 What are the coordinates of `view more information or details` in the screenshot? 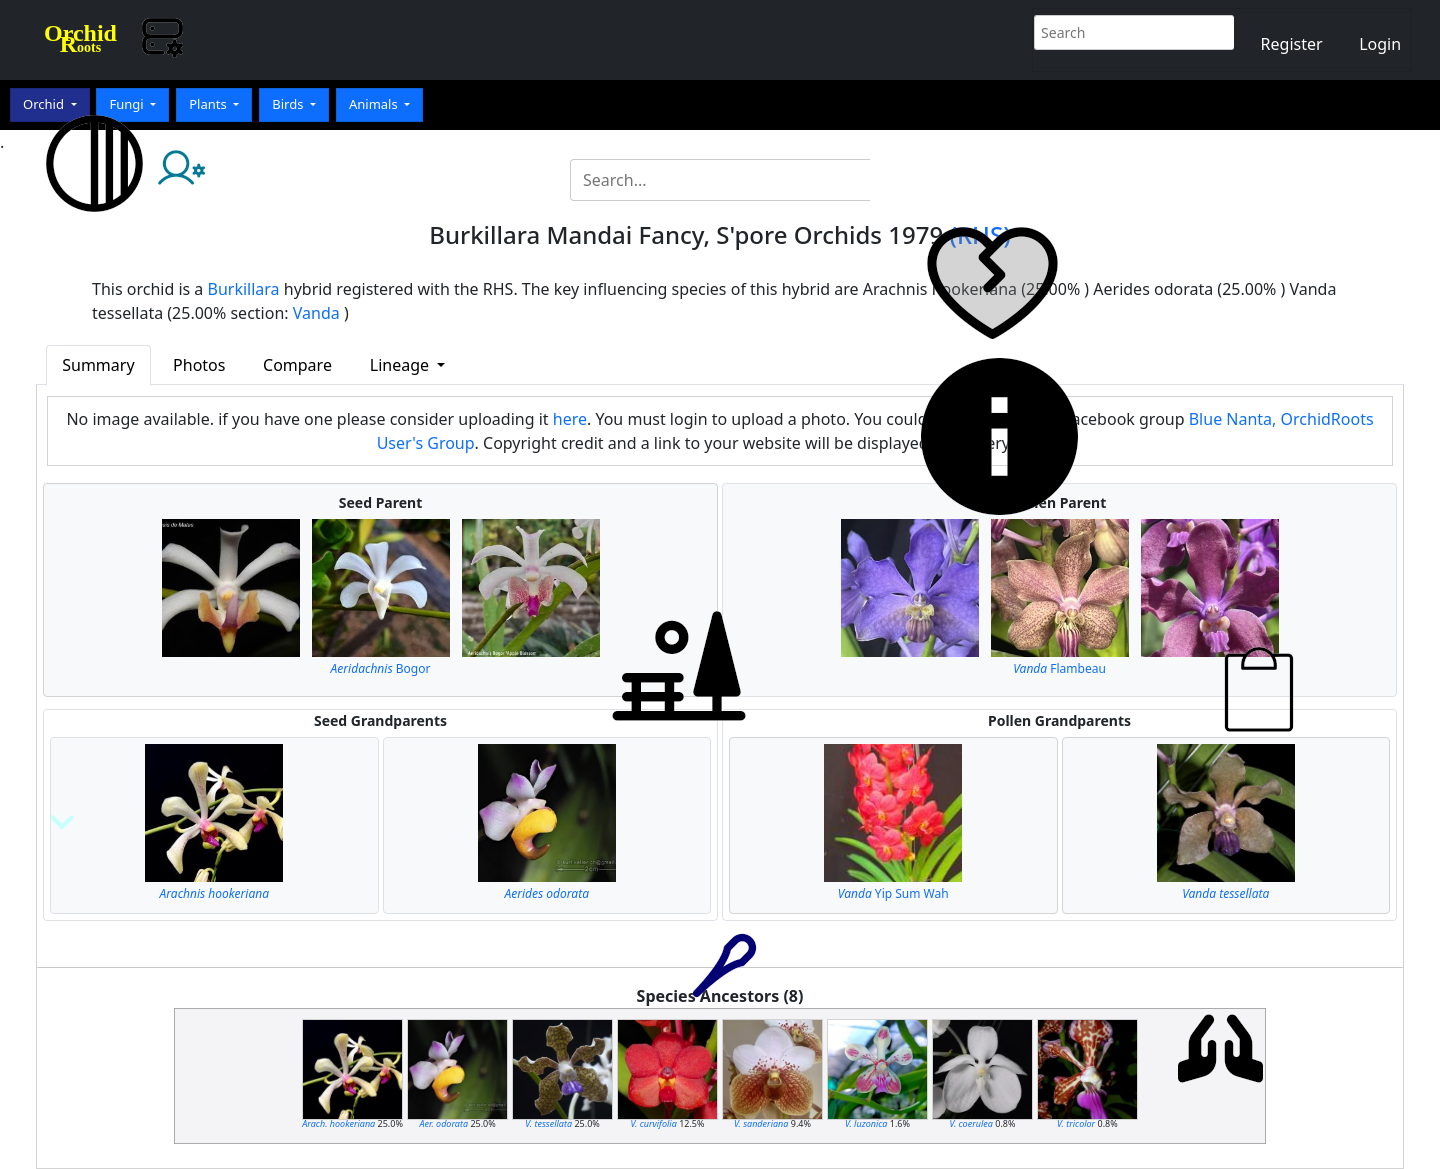 It's located at (999, 436).